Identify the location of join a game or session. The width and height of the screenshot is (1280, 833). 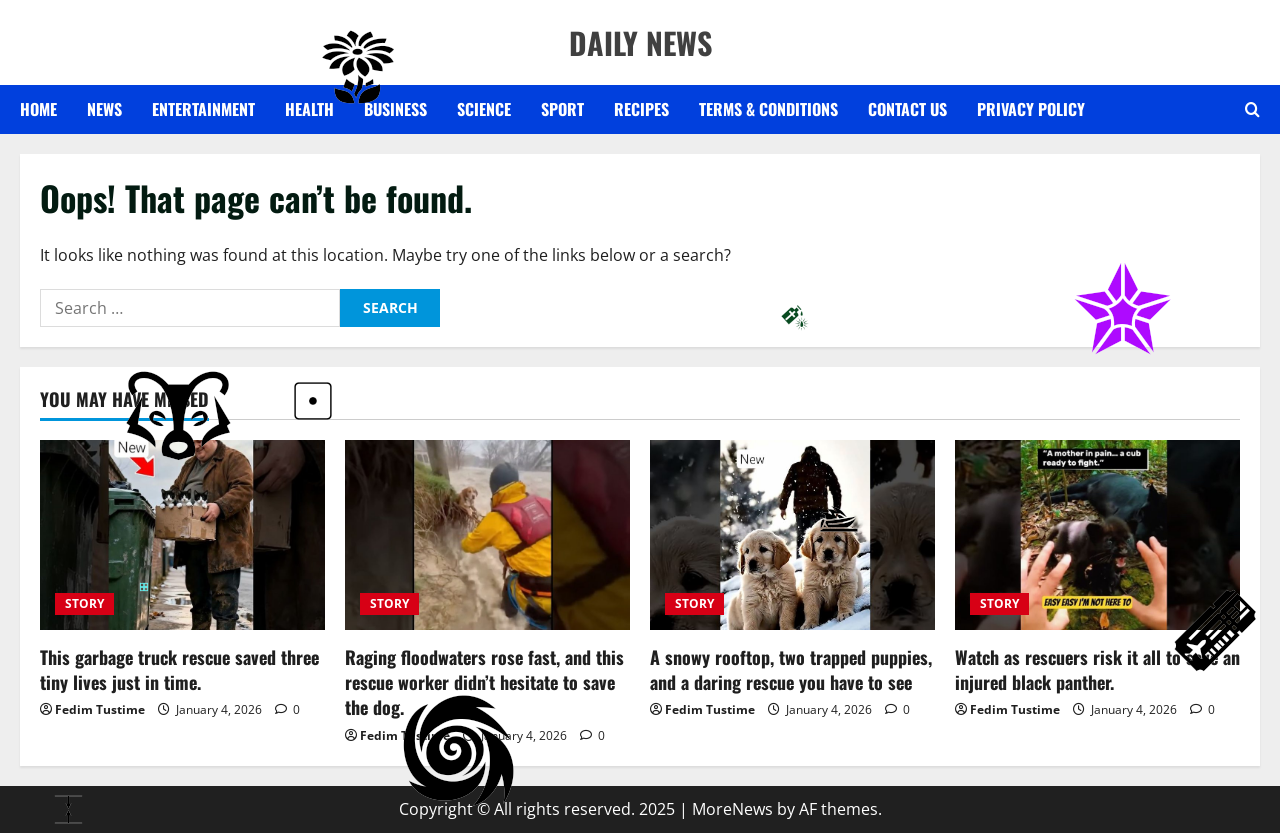
(68, 809).